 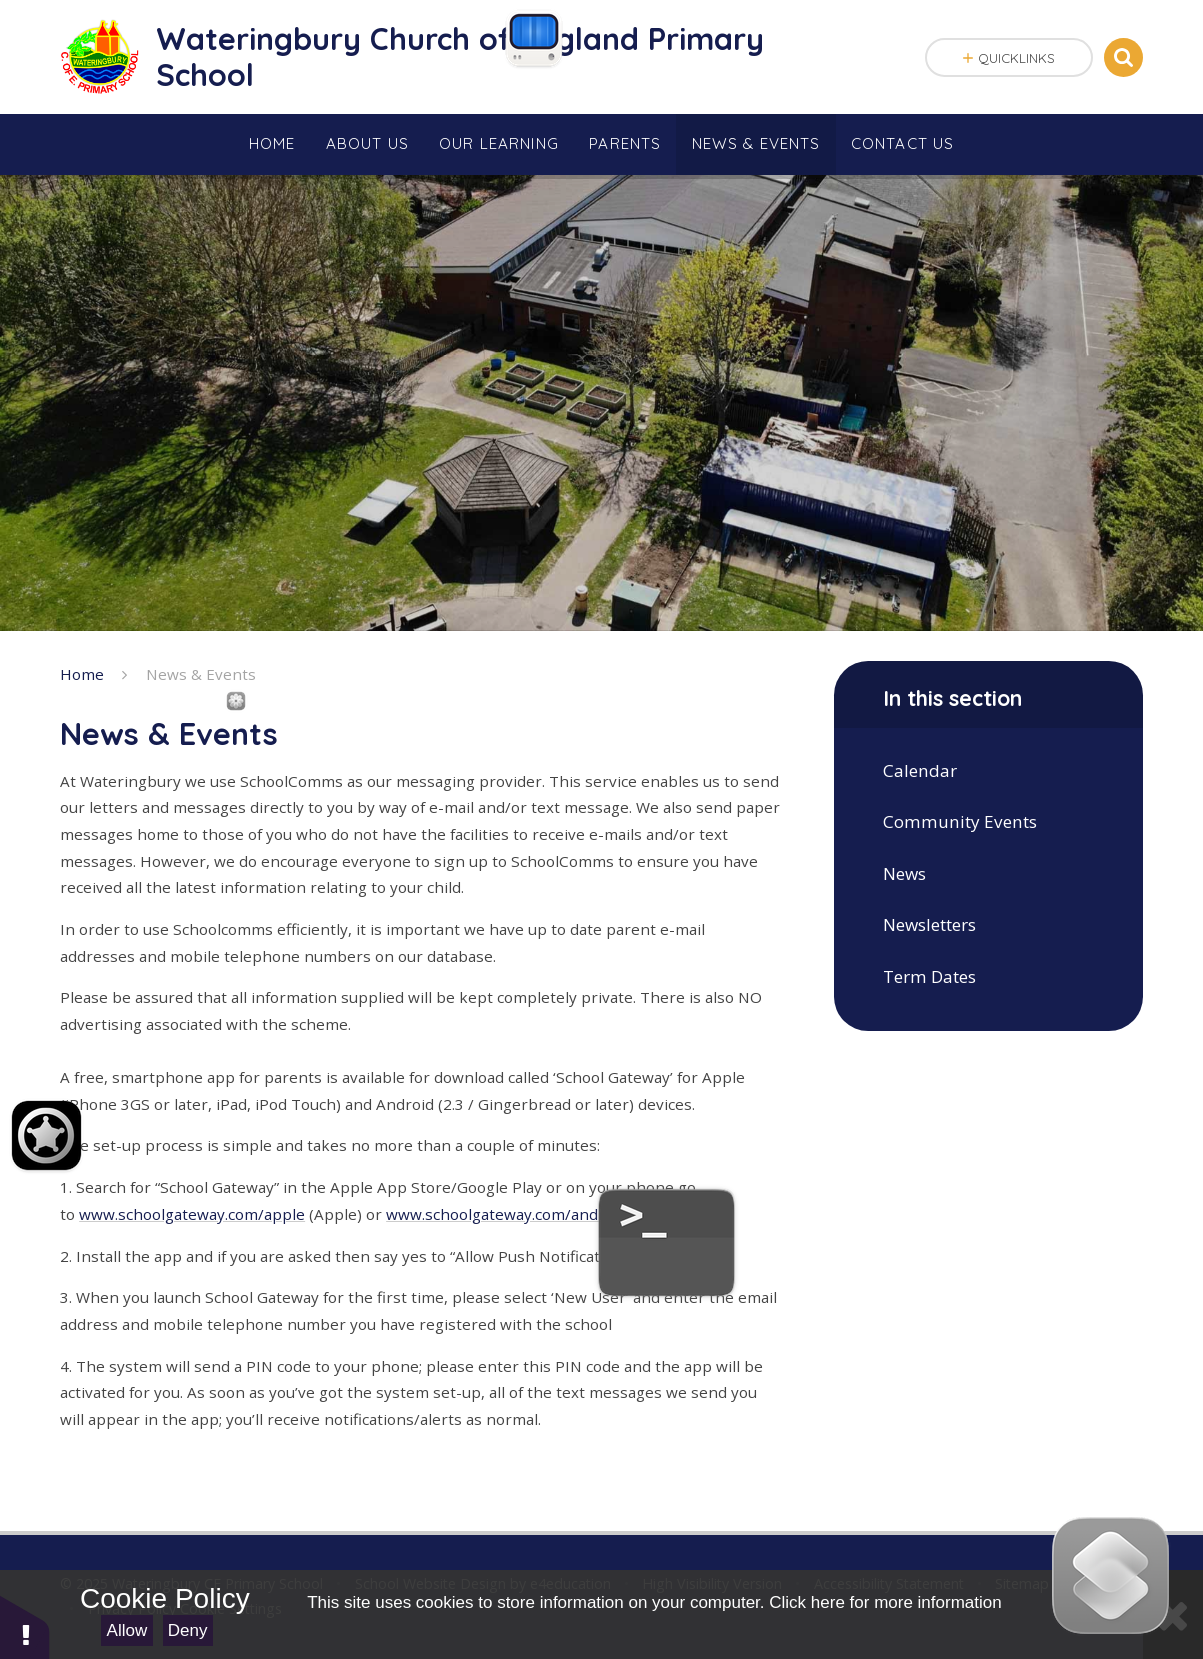 What do you see at coordinates (534, 38) in the screenshot?
I see `open nostalgia app` at bounding box center [534, 38].